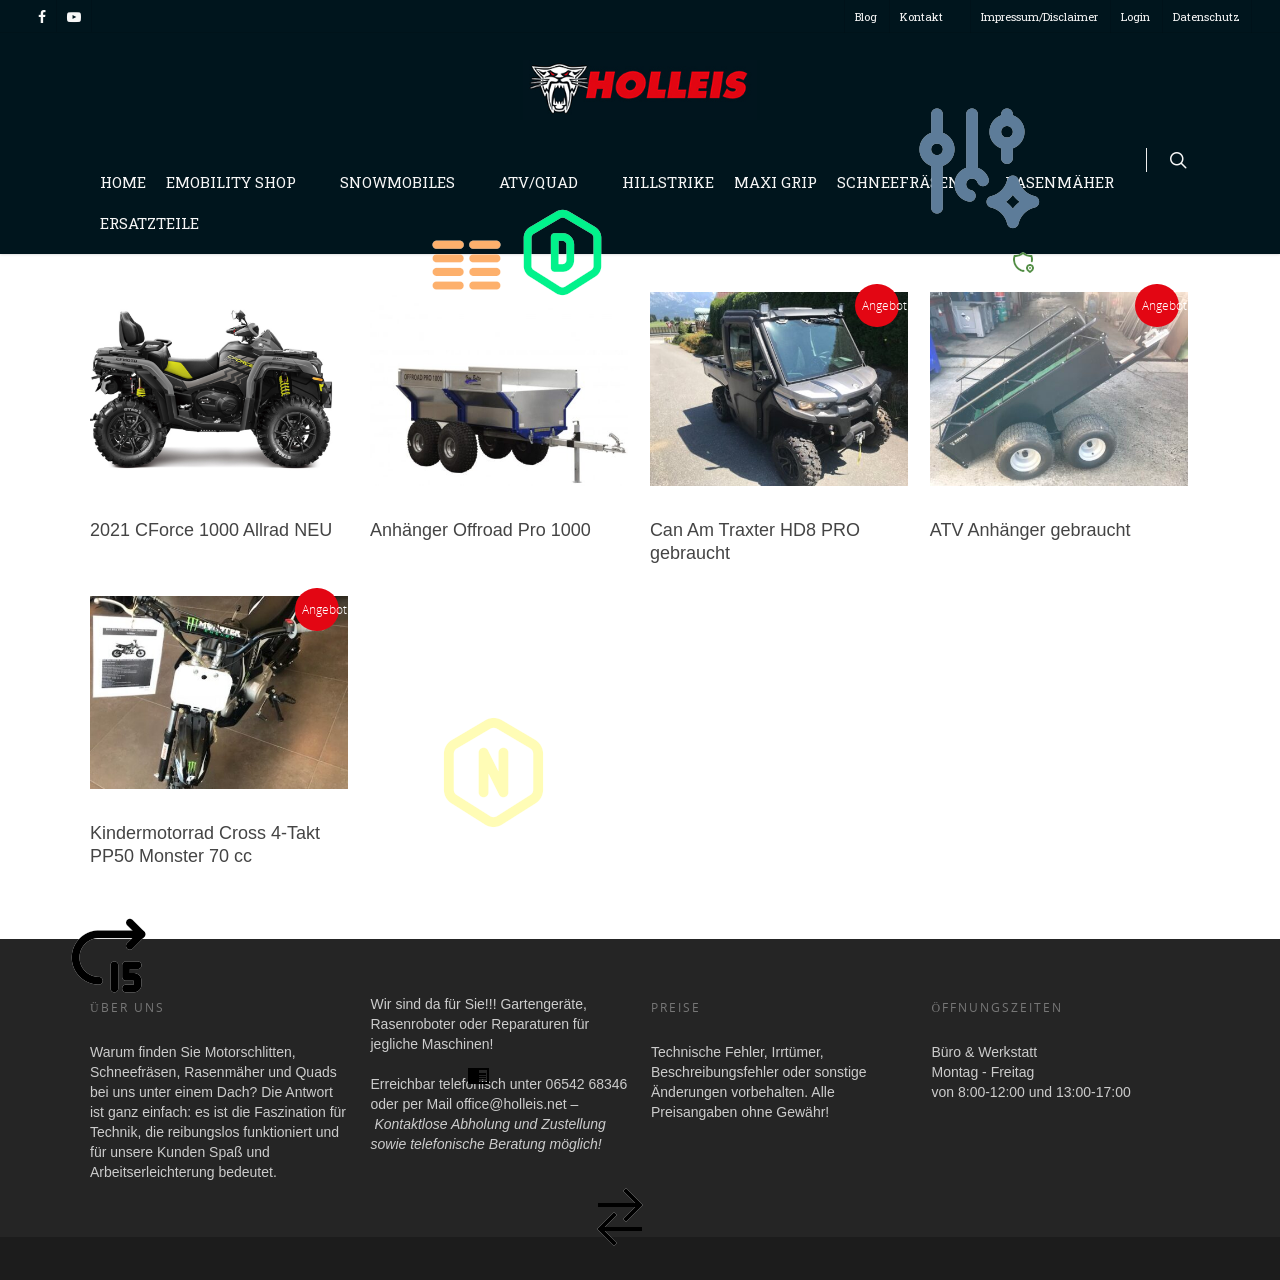 This screenshot has width=1280, height=1280. Describe the element at coordinates (620, 1217) in the screenshot. I see `swap or exchange items` at that location.